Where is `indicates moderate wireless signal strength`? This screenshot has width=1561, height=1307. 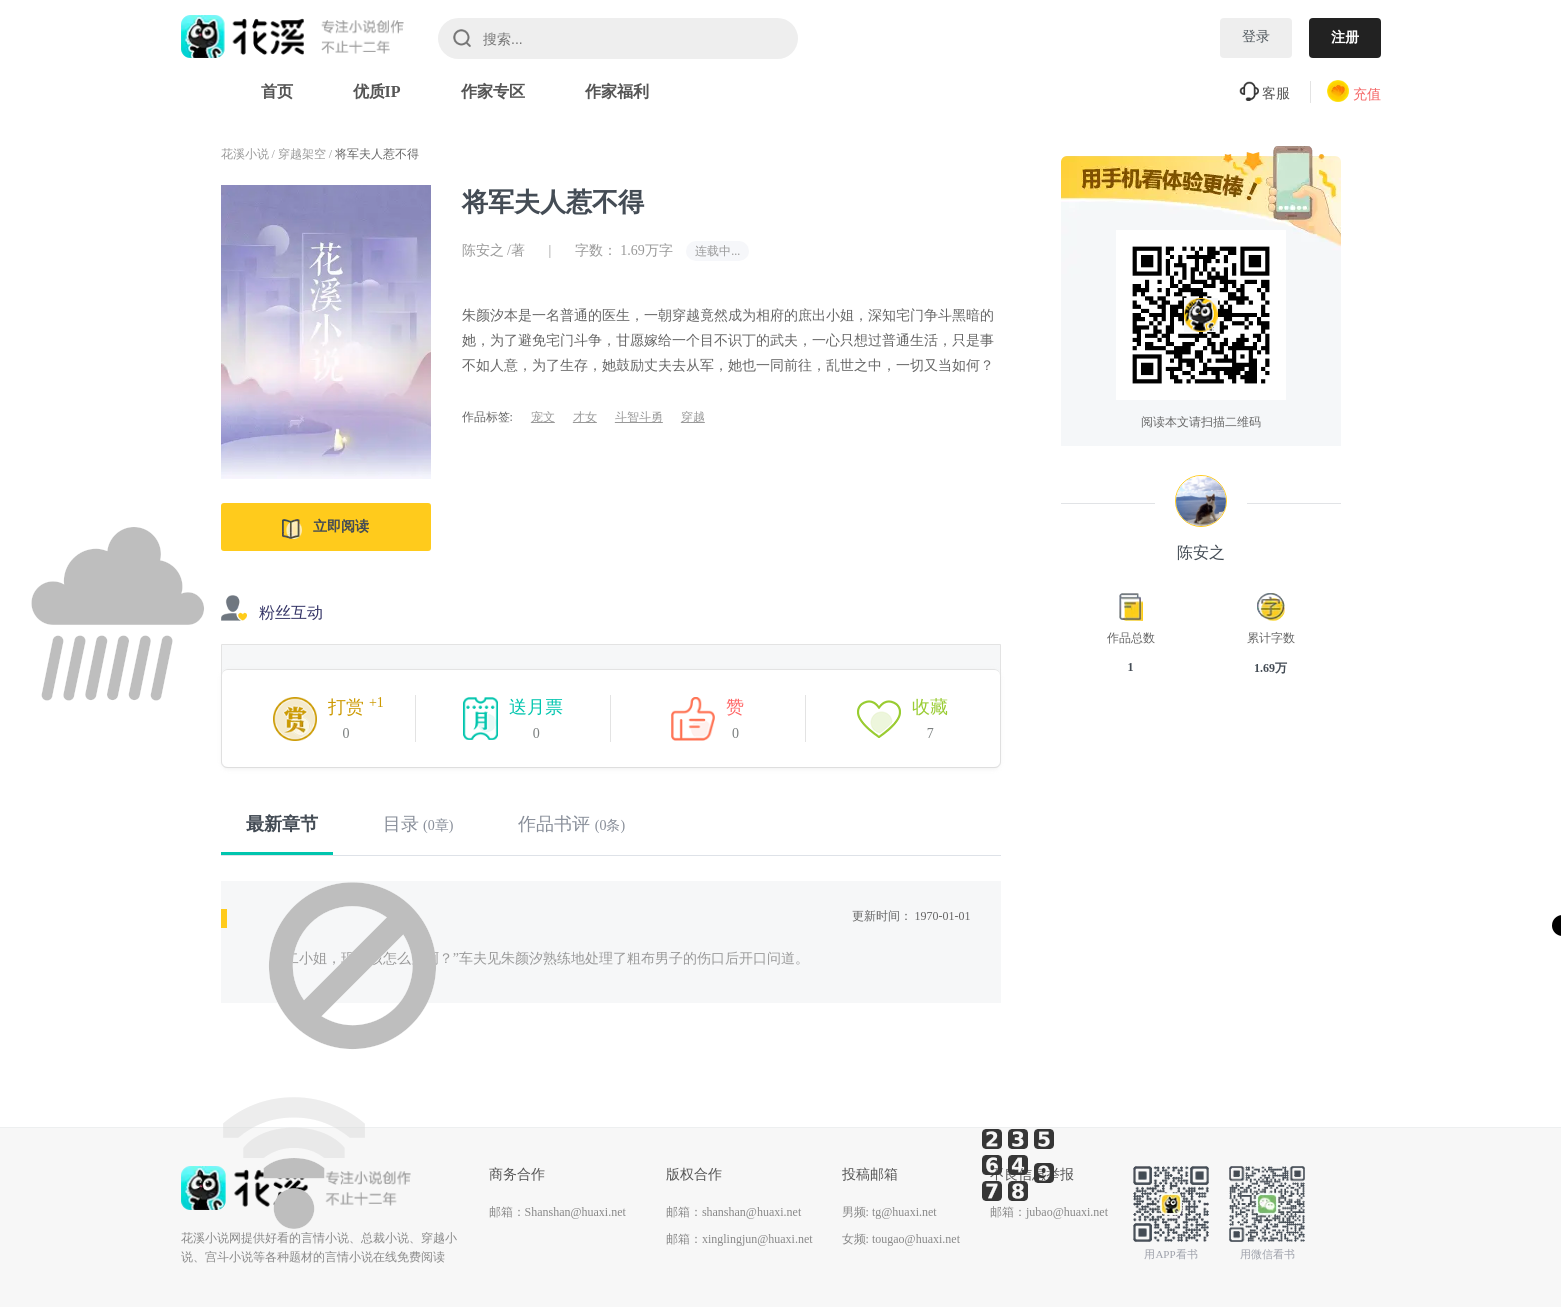 indicates moderate wireless signal strength is located at coordinates (294, 1158).